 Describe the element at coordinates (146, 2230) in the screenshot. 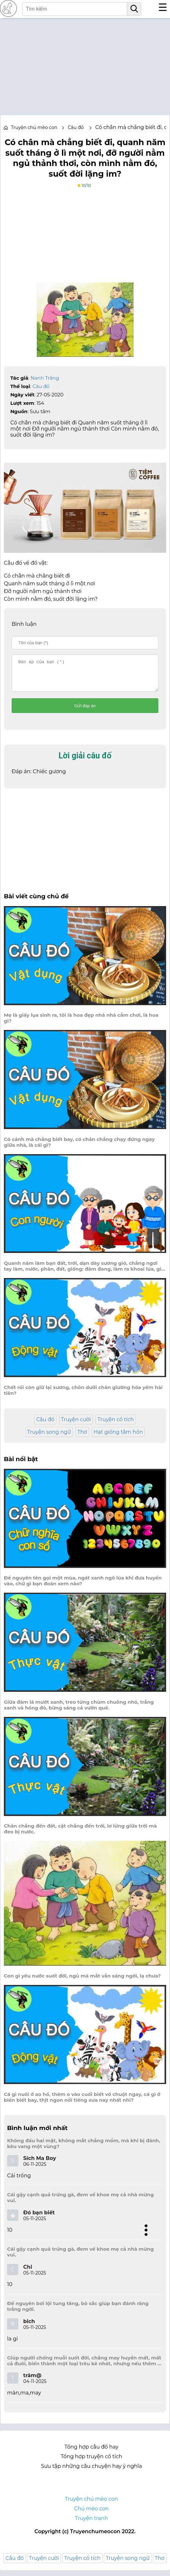

I see `open additional options menu` at that location.